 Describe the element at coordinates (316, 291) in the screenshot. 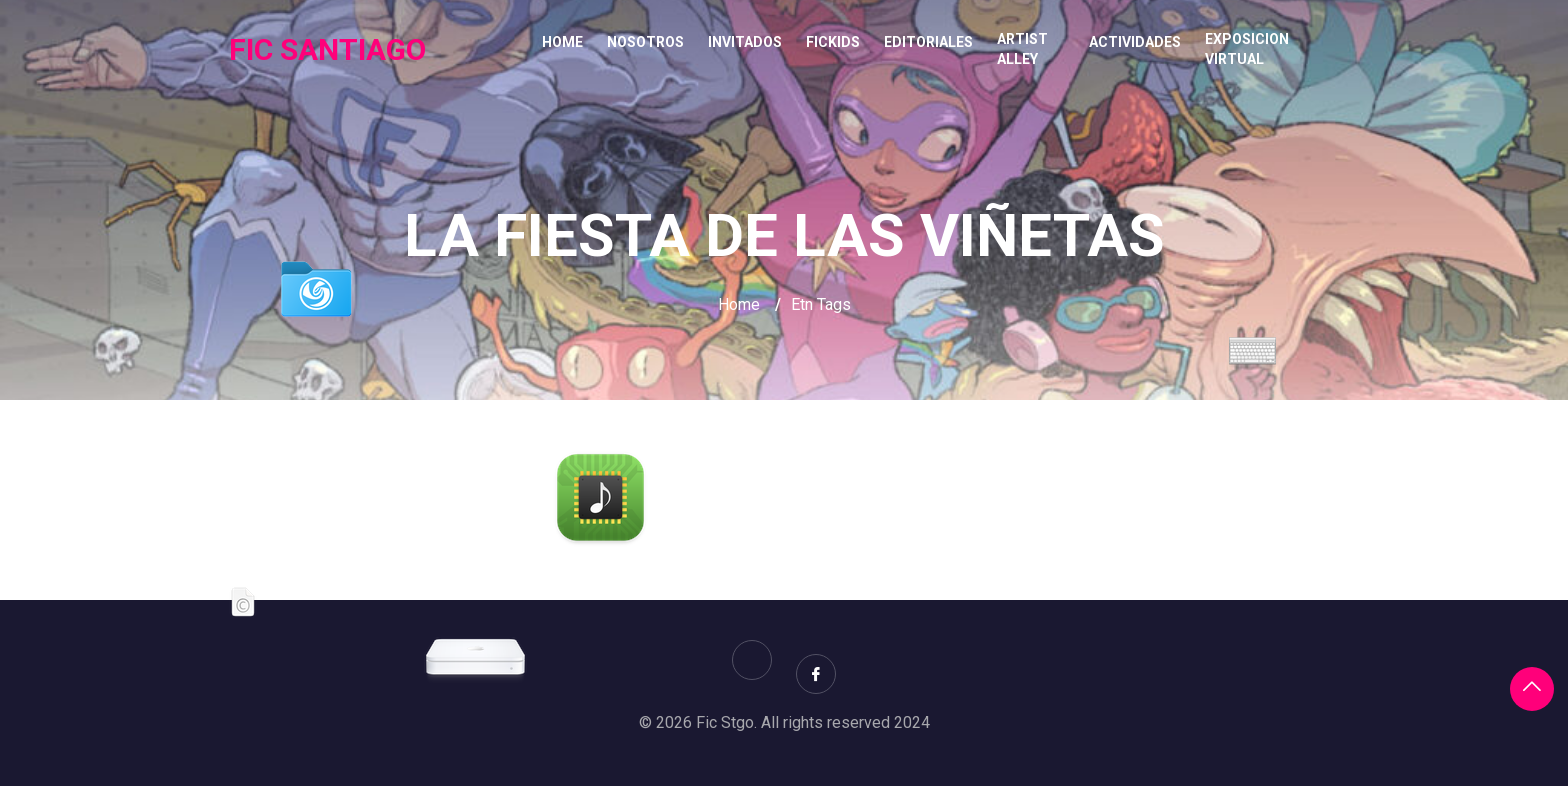

I see `open deepin OS system folder` at that location.